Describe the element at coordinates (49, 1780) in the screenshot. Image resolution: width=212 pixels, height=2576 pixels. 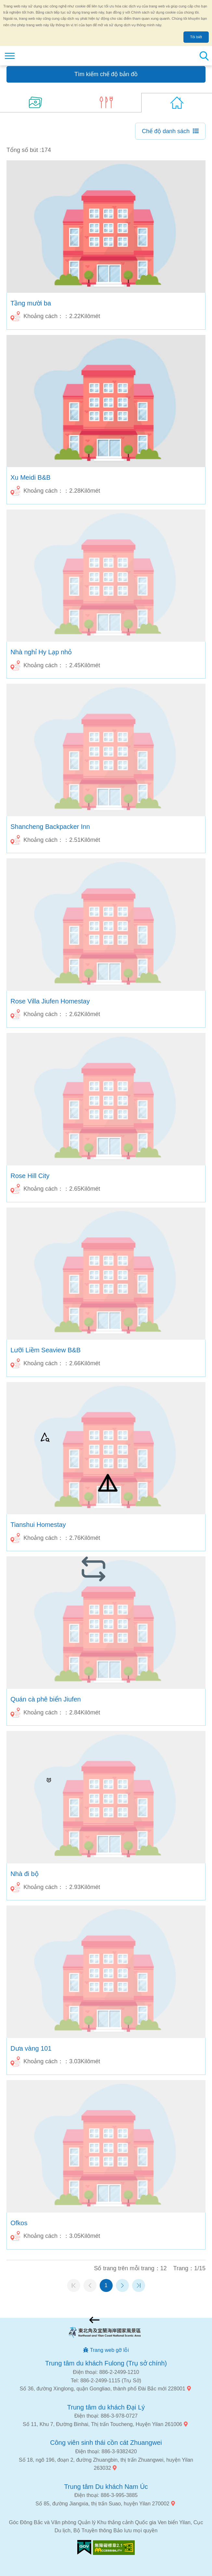
I see `snooze an alarm or reminder` at that location.